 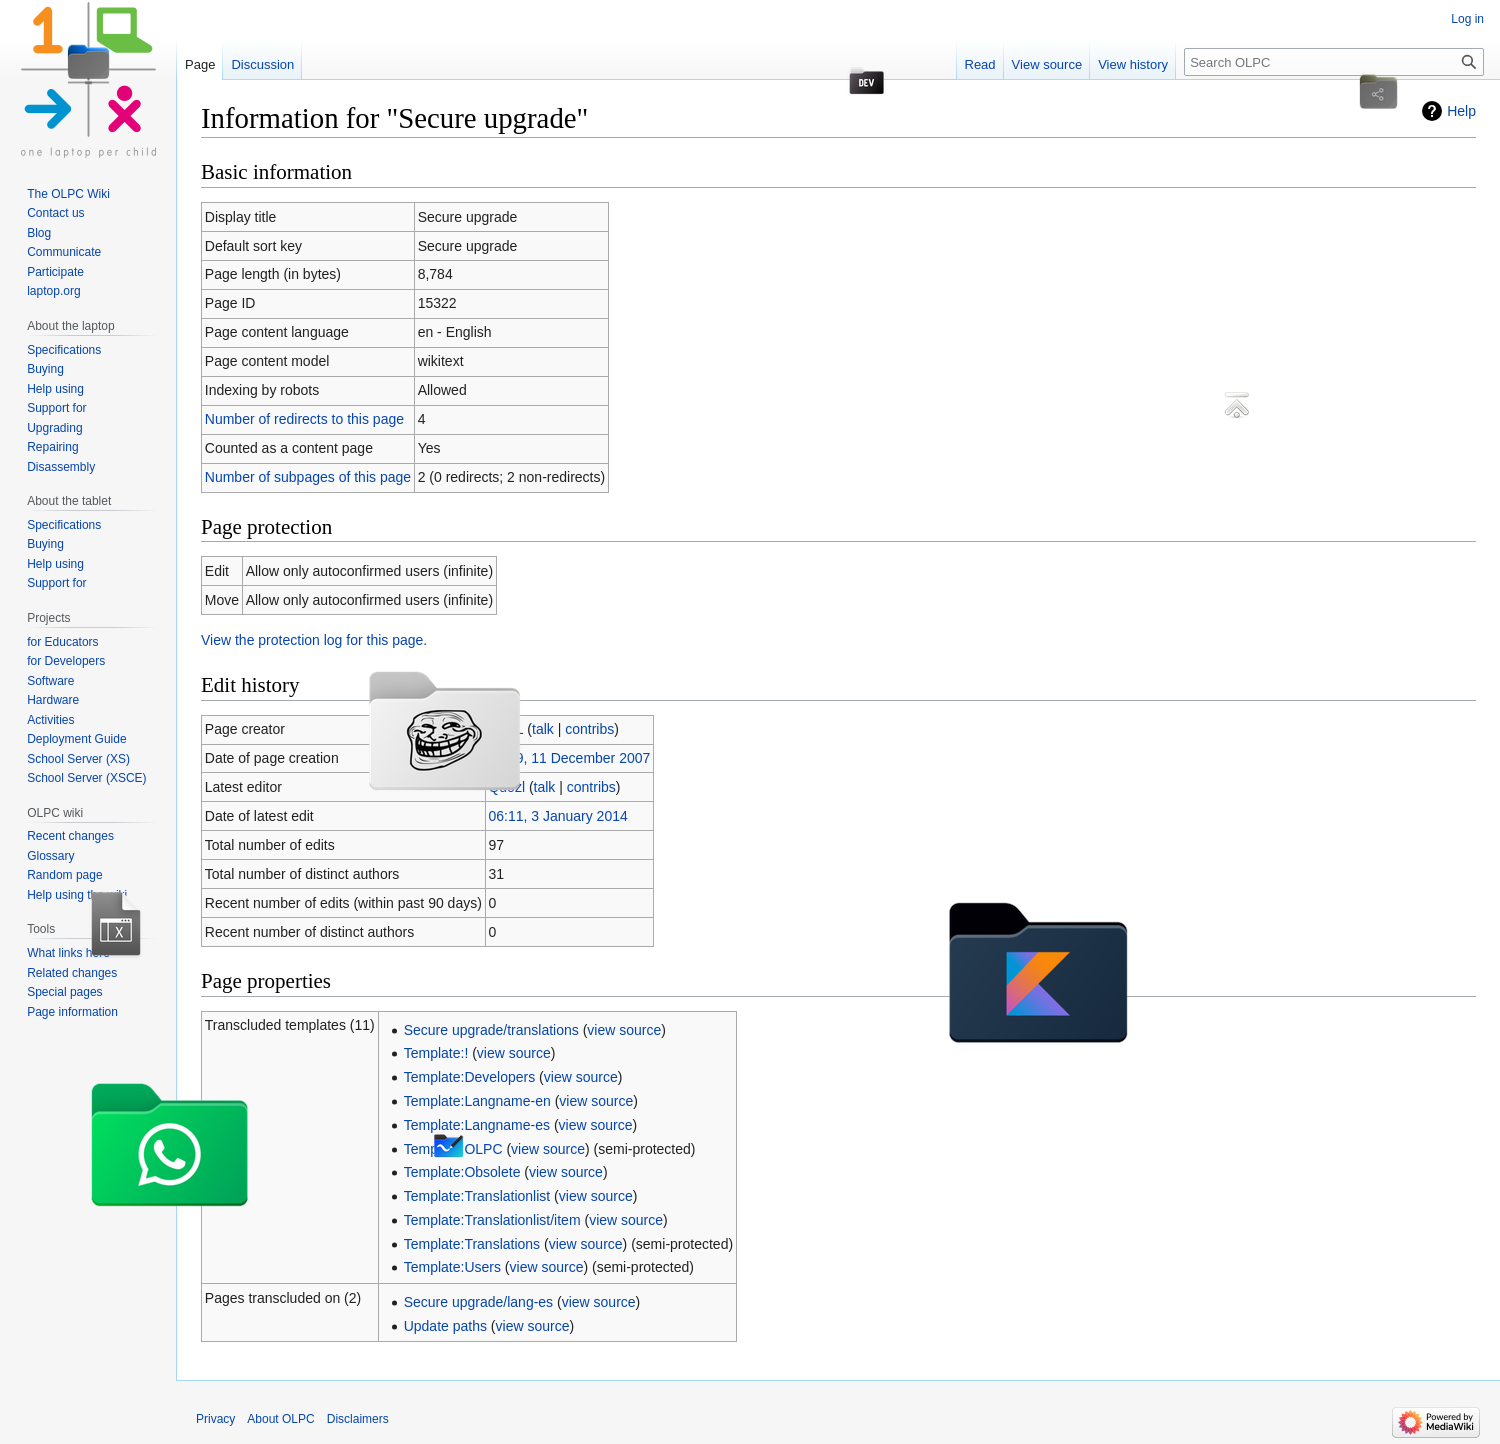 I want to click on open folder containing kotlin project files, so click(x=1037, y=977).